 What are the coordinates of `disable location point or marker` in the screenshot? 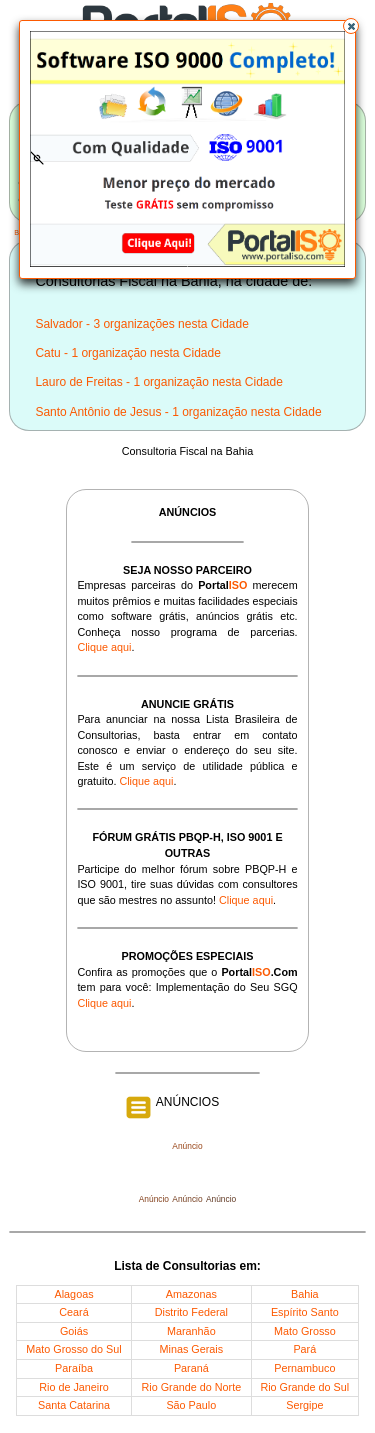 It's located at (37, 158).